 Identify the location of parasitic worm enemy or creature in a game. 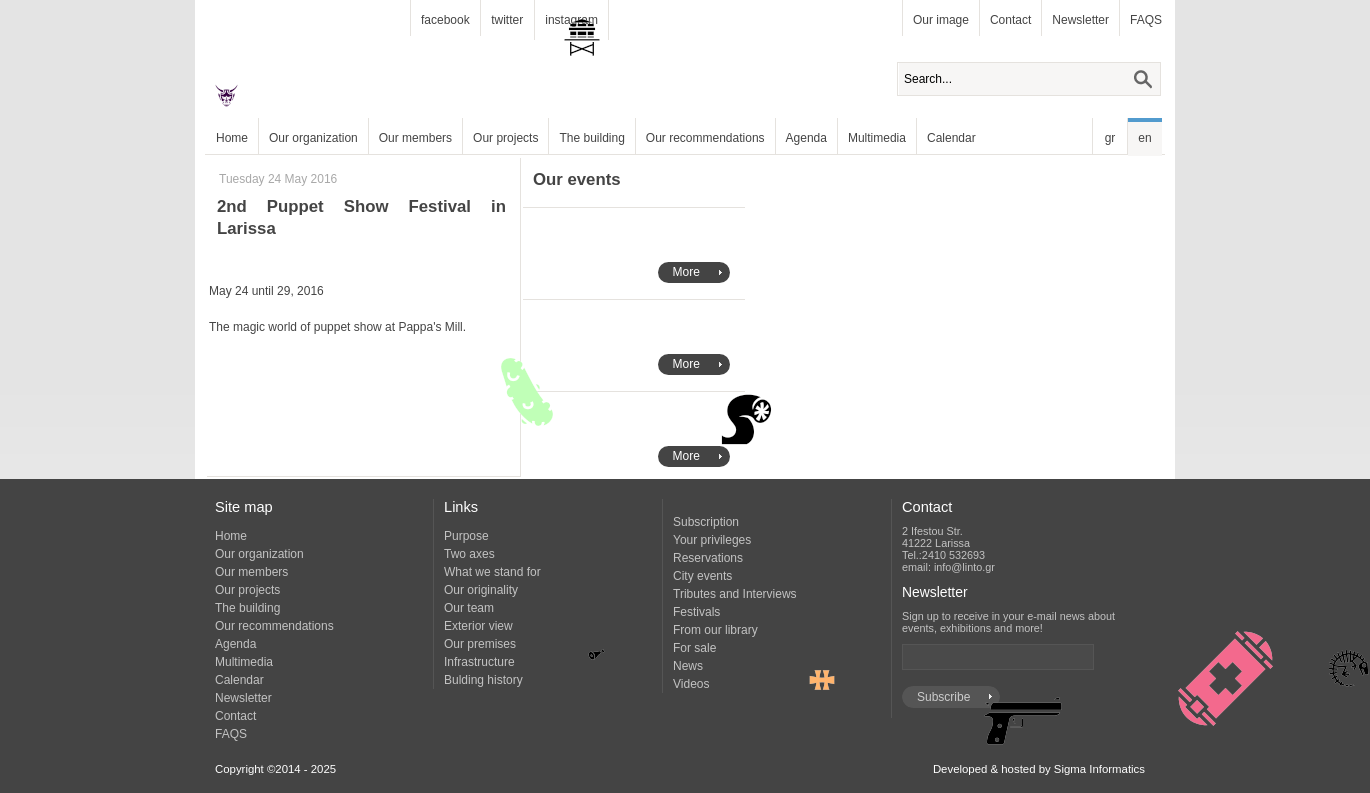
(746, 419).